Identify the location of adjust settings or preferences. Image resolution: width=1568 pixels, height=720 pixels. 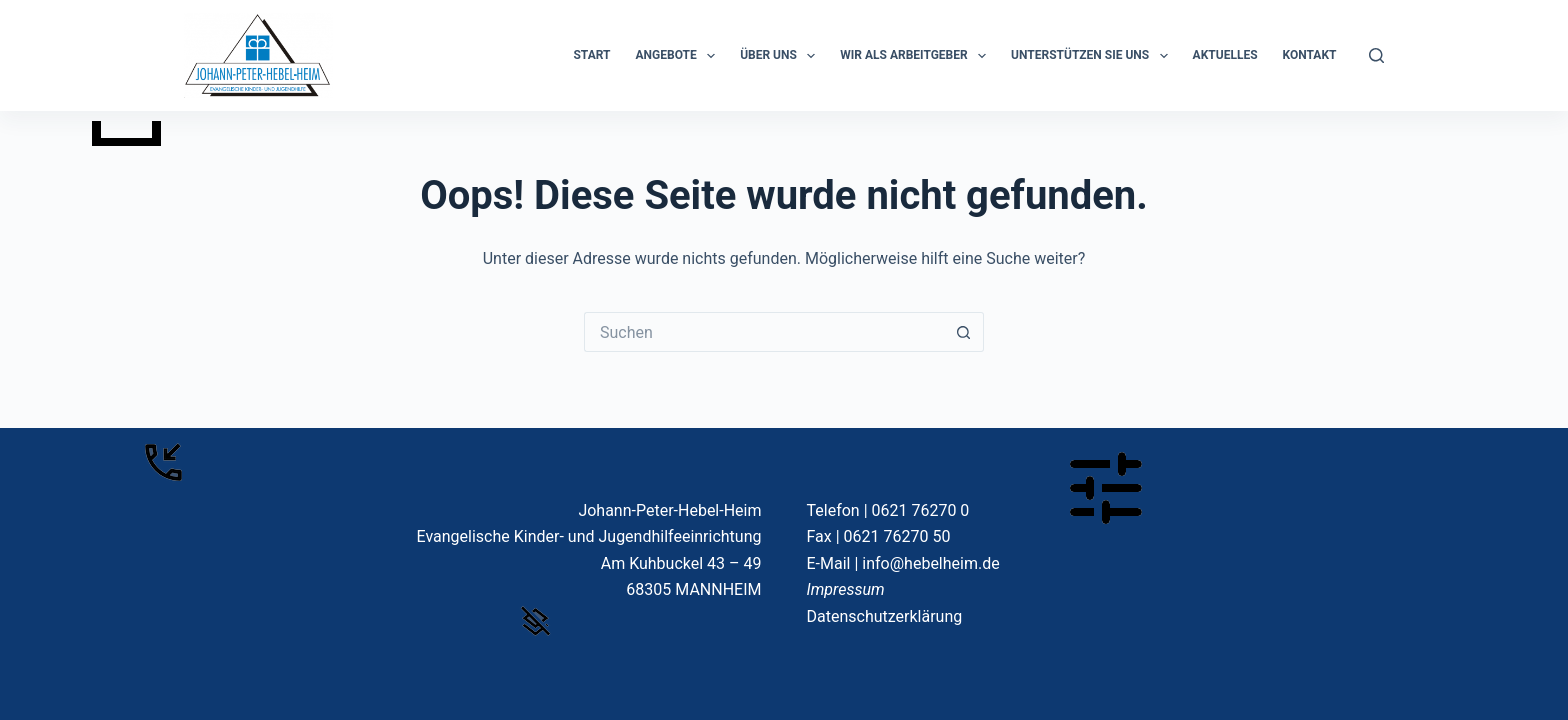
(1106, 488).